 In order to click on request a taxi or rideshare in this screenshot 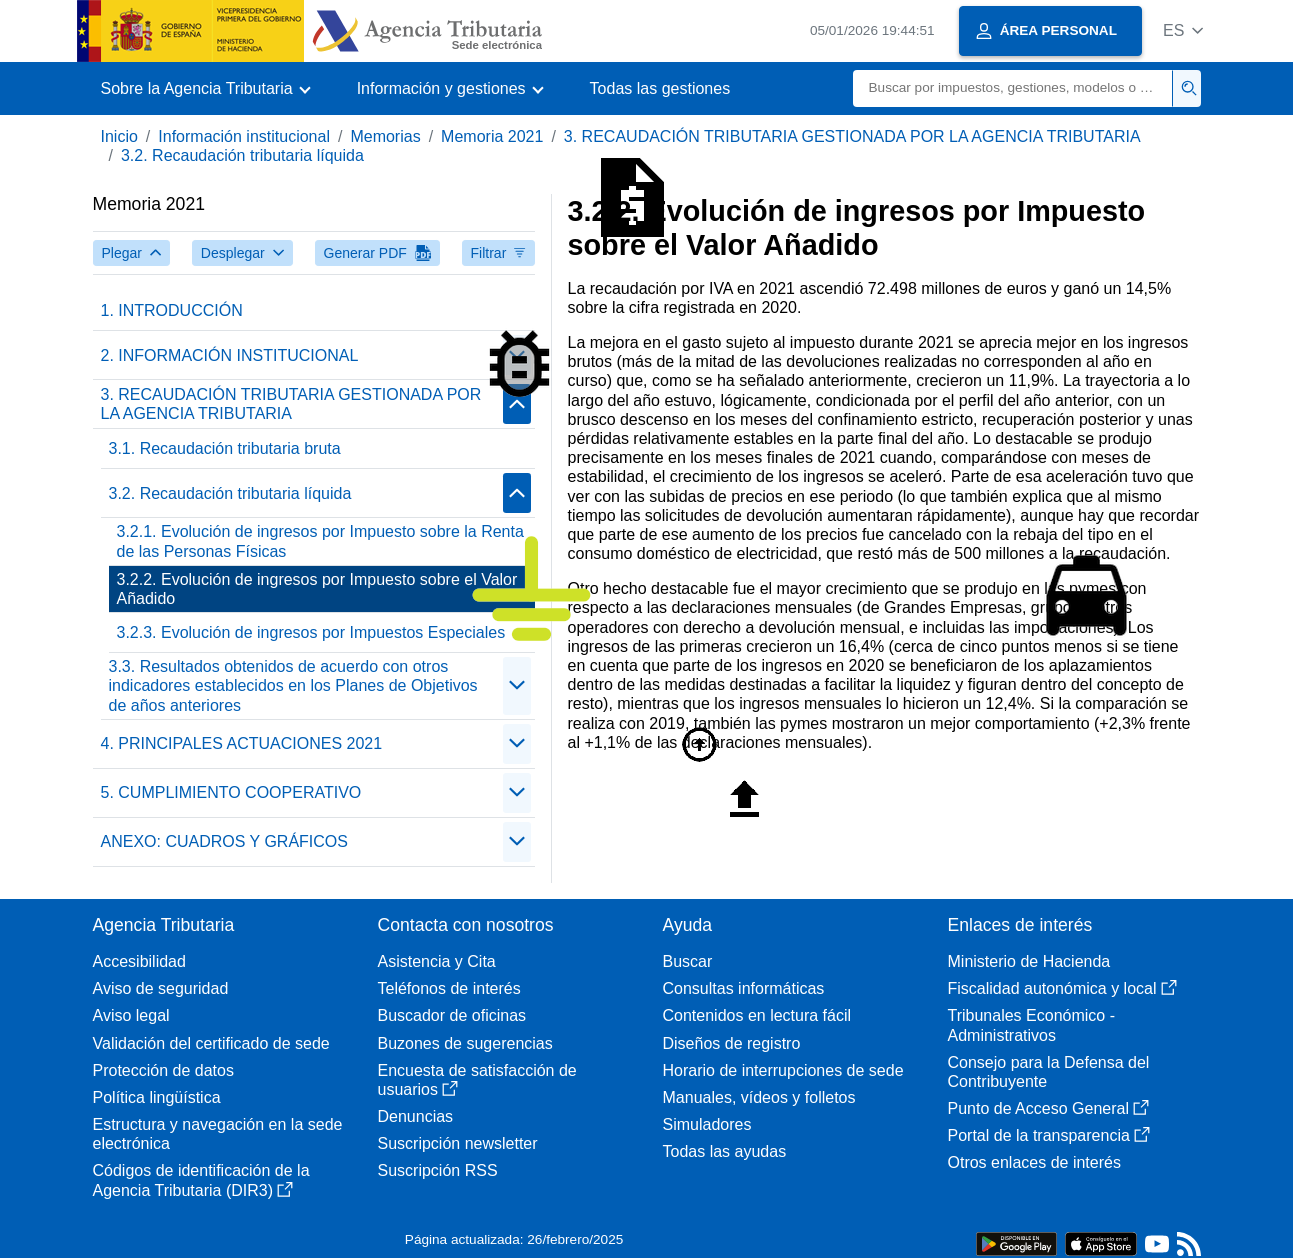, I will do `click(1086, 595)`.